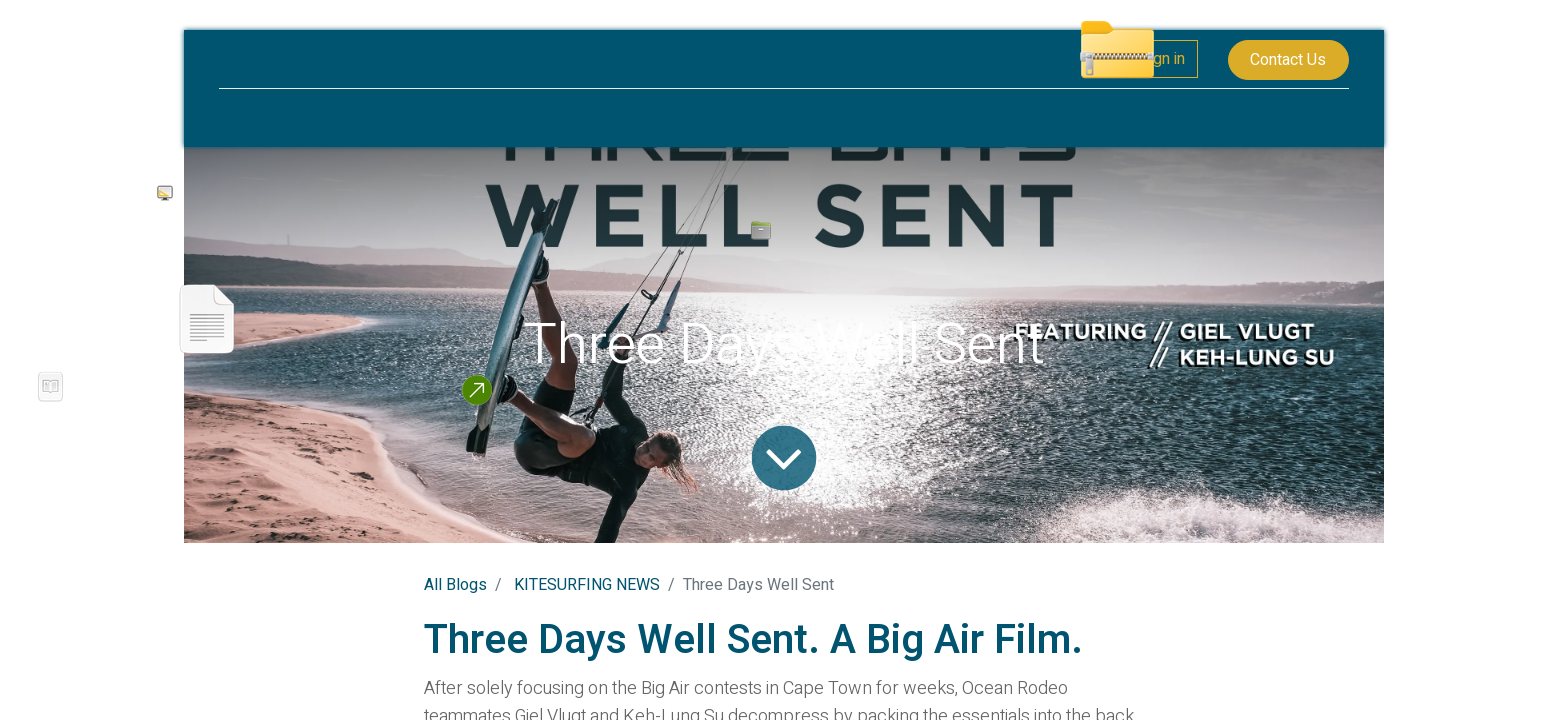  I want to click on open a compressed zip folder, so click(1117, 51).